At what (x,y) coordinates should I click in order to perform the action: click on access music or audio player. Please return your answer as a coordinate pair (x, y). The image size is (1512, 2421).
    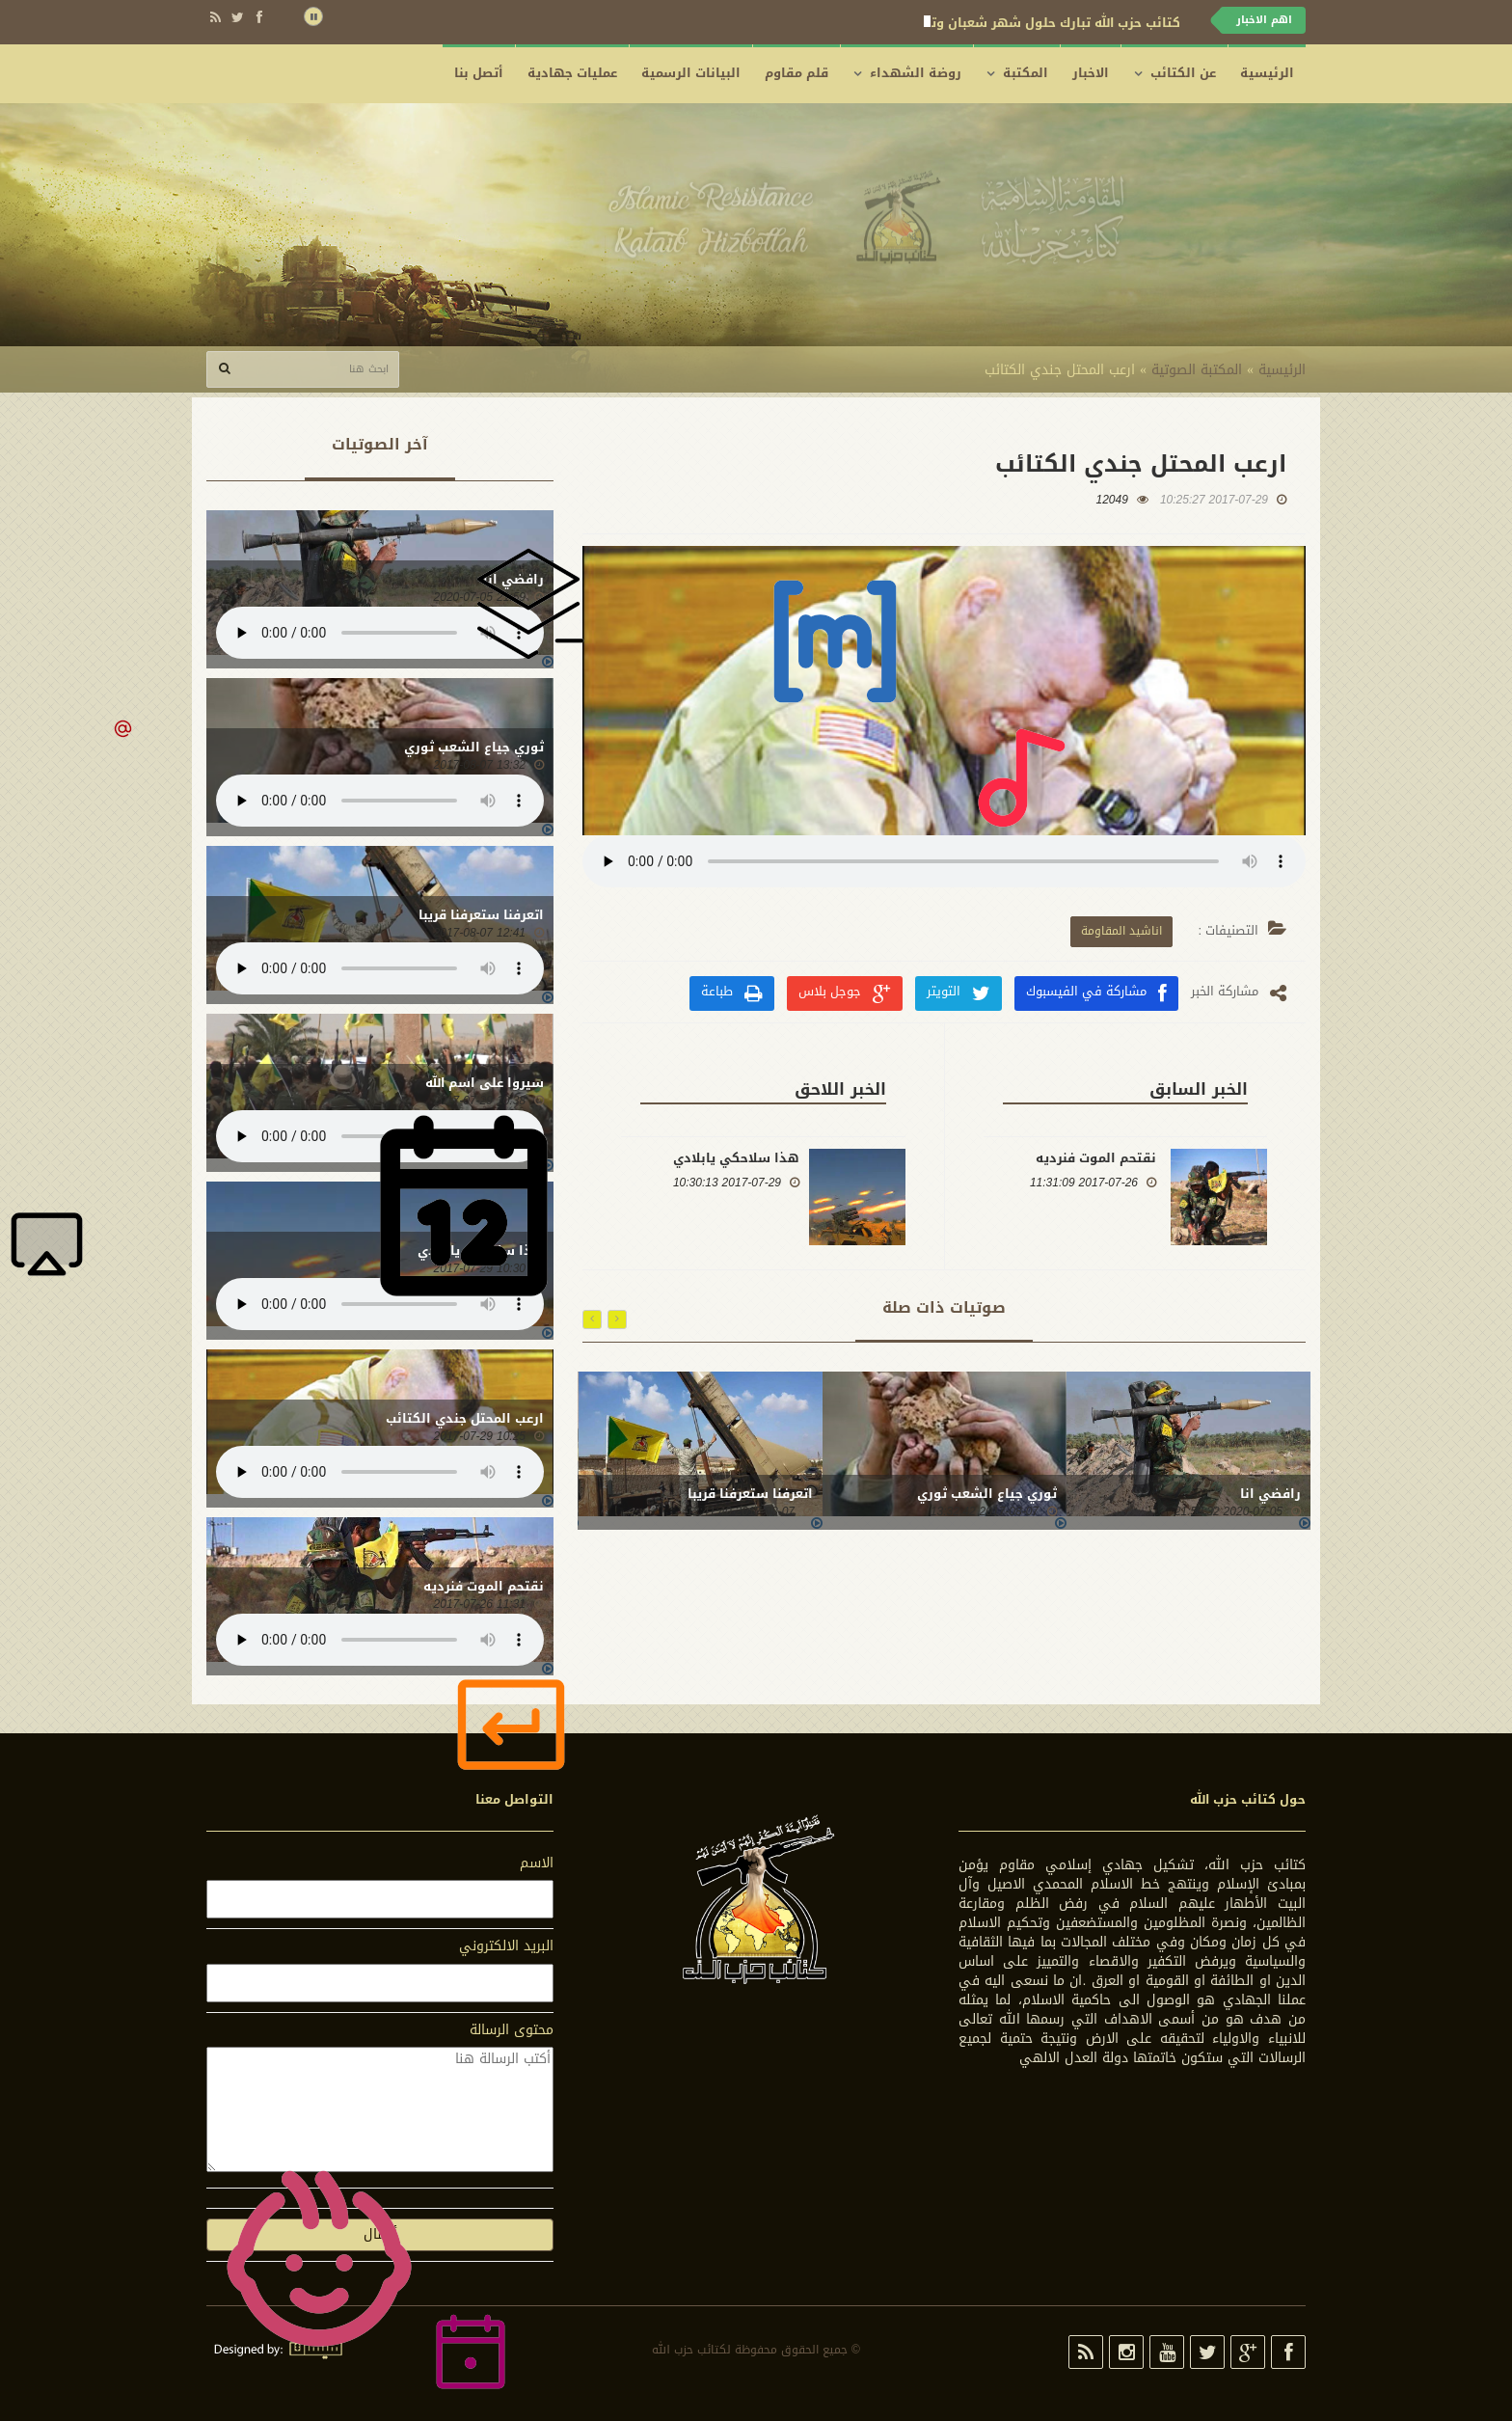
    Looking at the image, I should click on (1021, 775).